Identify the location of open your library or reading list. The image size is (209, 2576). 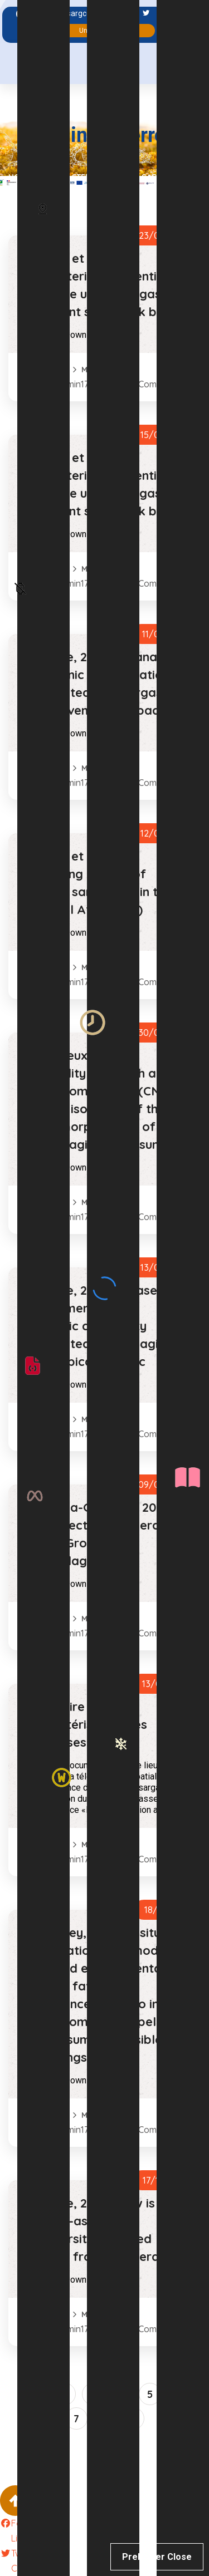
(187, 1477).